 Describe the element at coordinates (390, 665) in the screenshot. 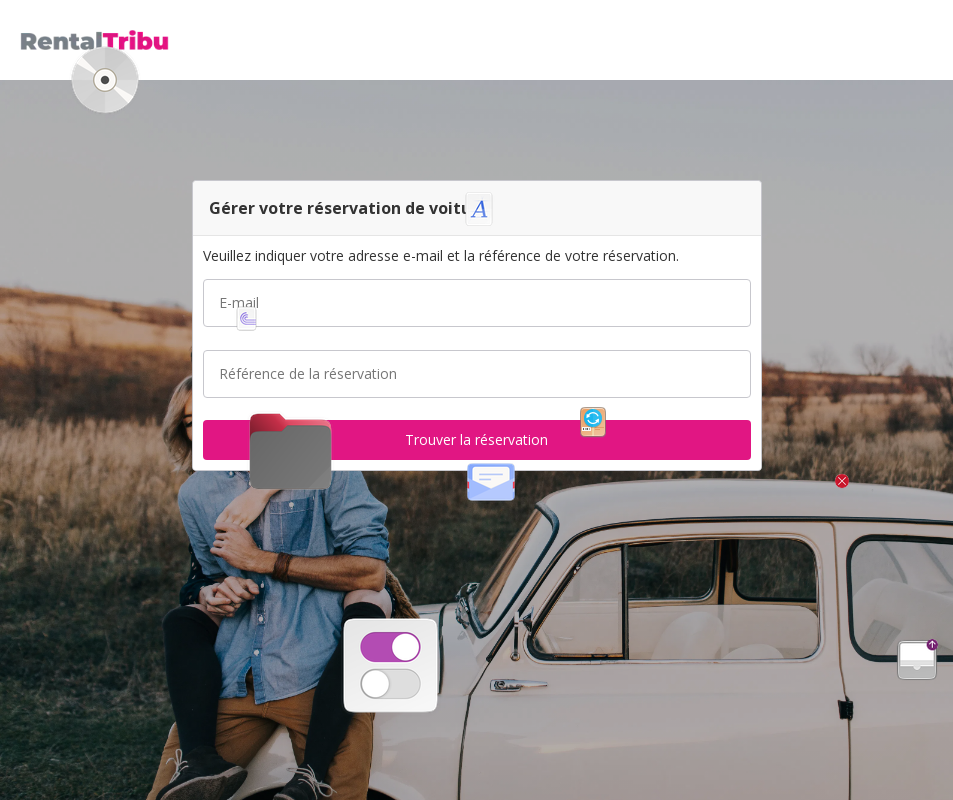

I see `open system tweaks or customization settings` at that location.